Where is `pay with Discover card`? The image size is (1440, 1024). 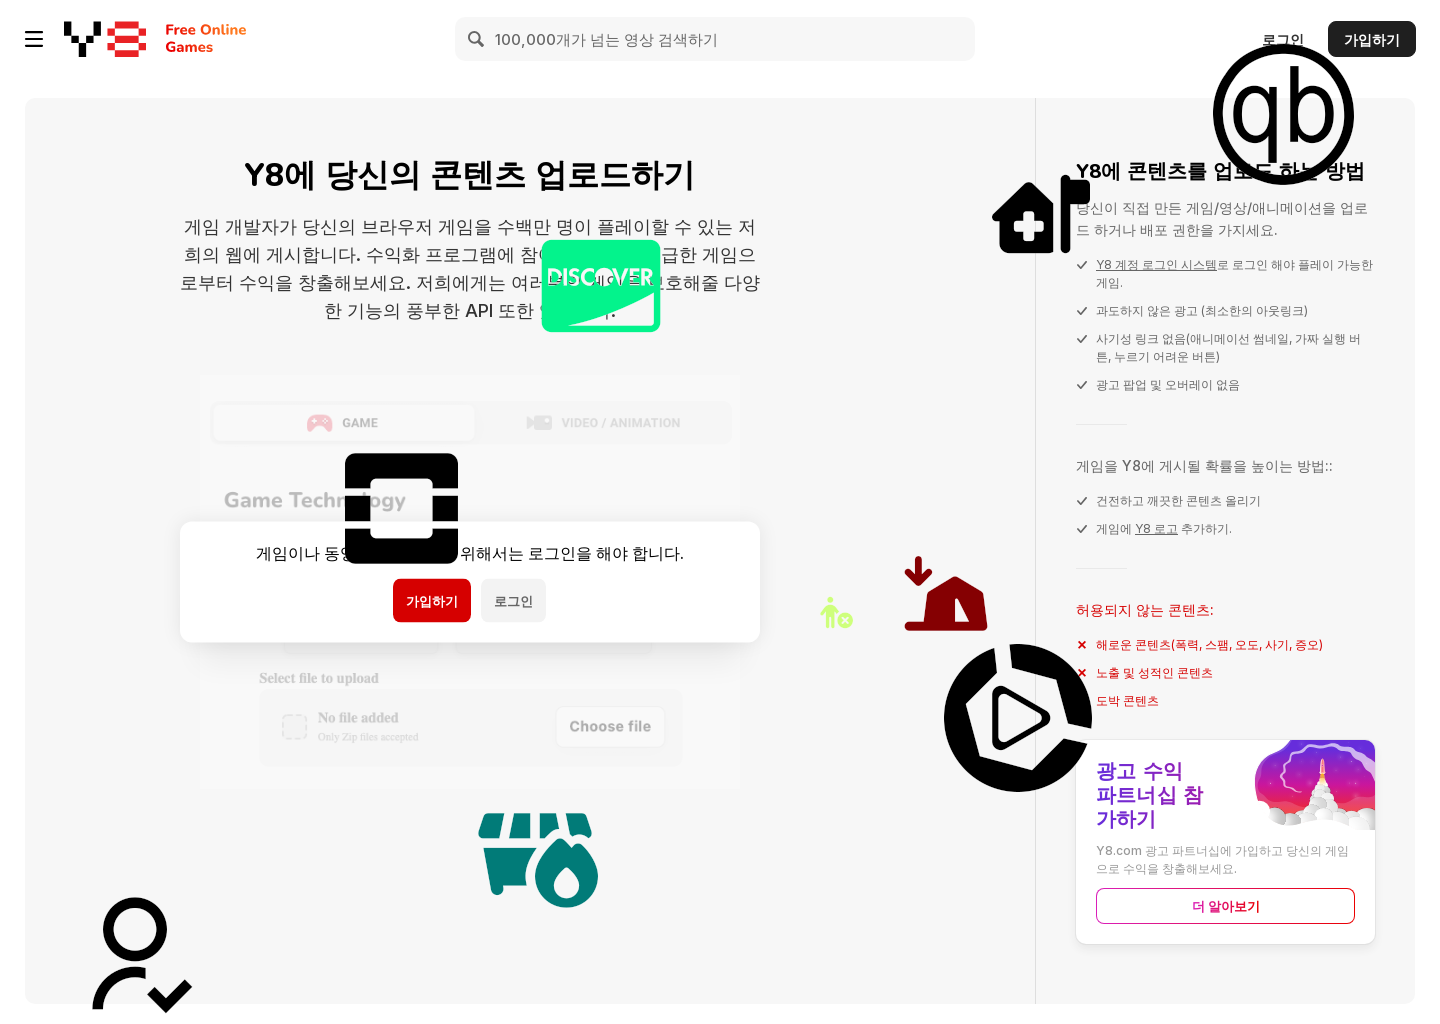
pay with Discover card is located at coordinates (601, 286).